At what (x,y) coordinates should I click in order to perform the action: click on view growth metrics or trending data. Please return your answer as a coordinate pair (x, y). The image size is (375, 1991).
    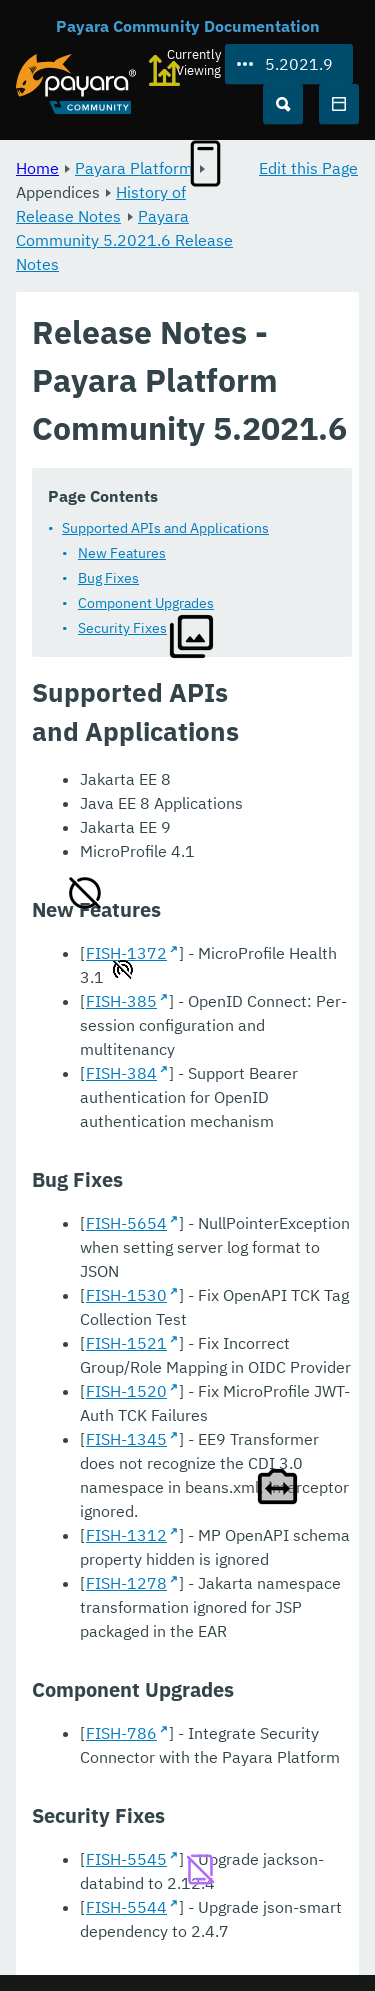
    Looking at the image, I should click on (164, 70).